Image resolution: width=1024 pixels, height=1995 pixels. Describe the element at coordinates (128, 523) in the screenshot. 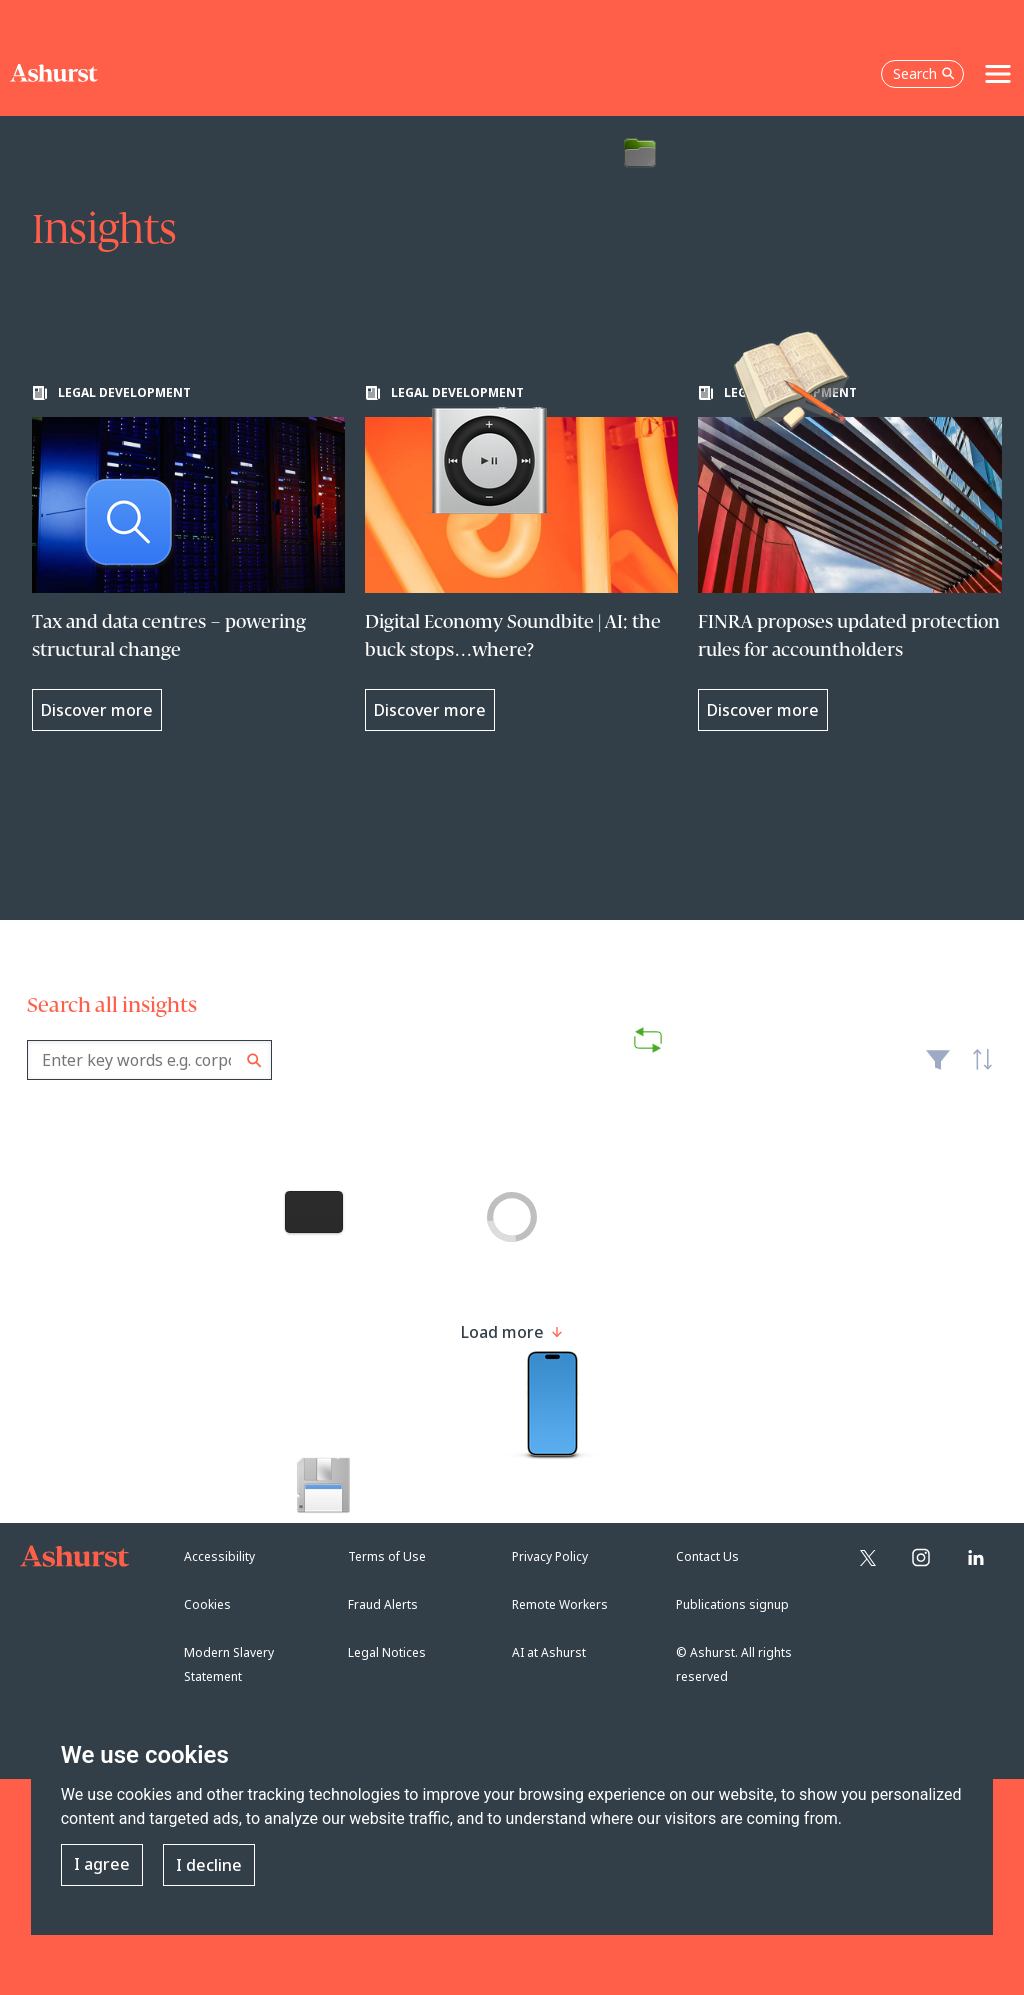

I see `open search preferences or settings` at that location.